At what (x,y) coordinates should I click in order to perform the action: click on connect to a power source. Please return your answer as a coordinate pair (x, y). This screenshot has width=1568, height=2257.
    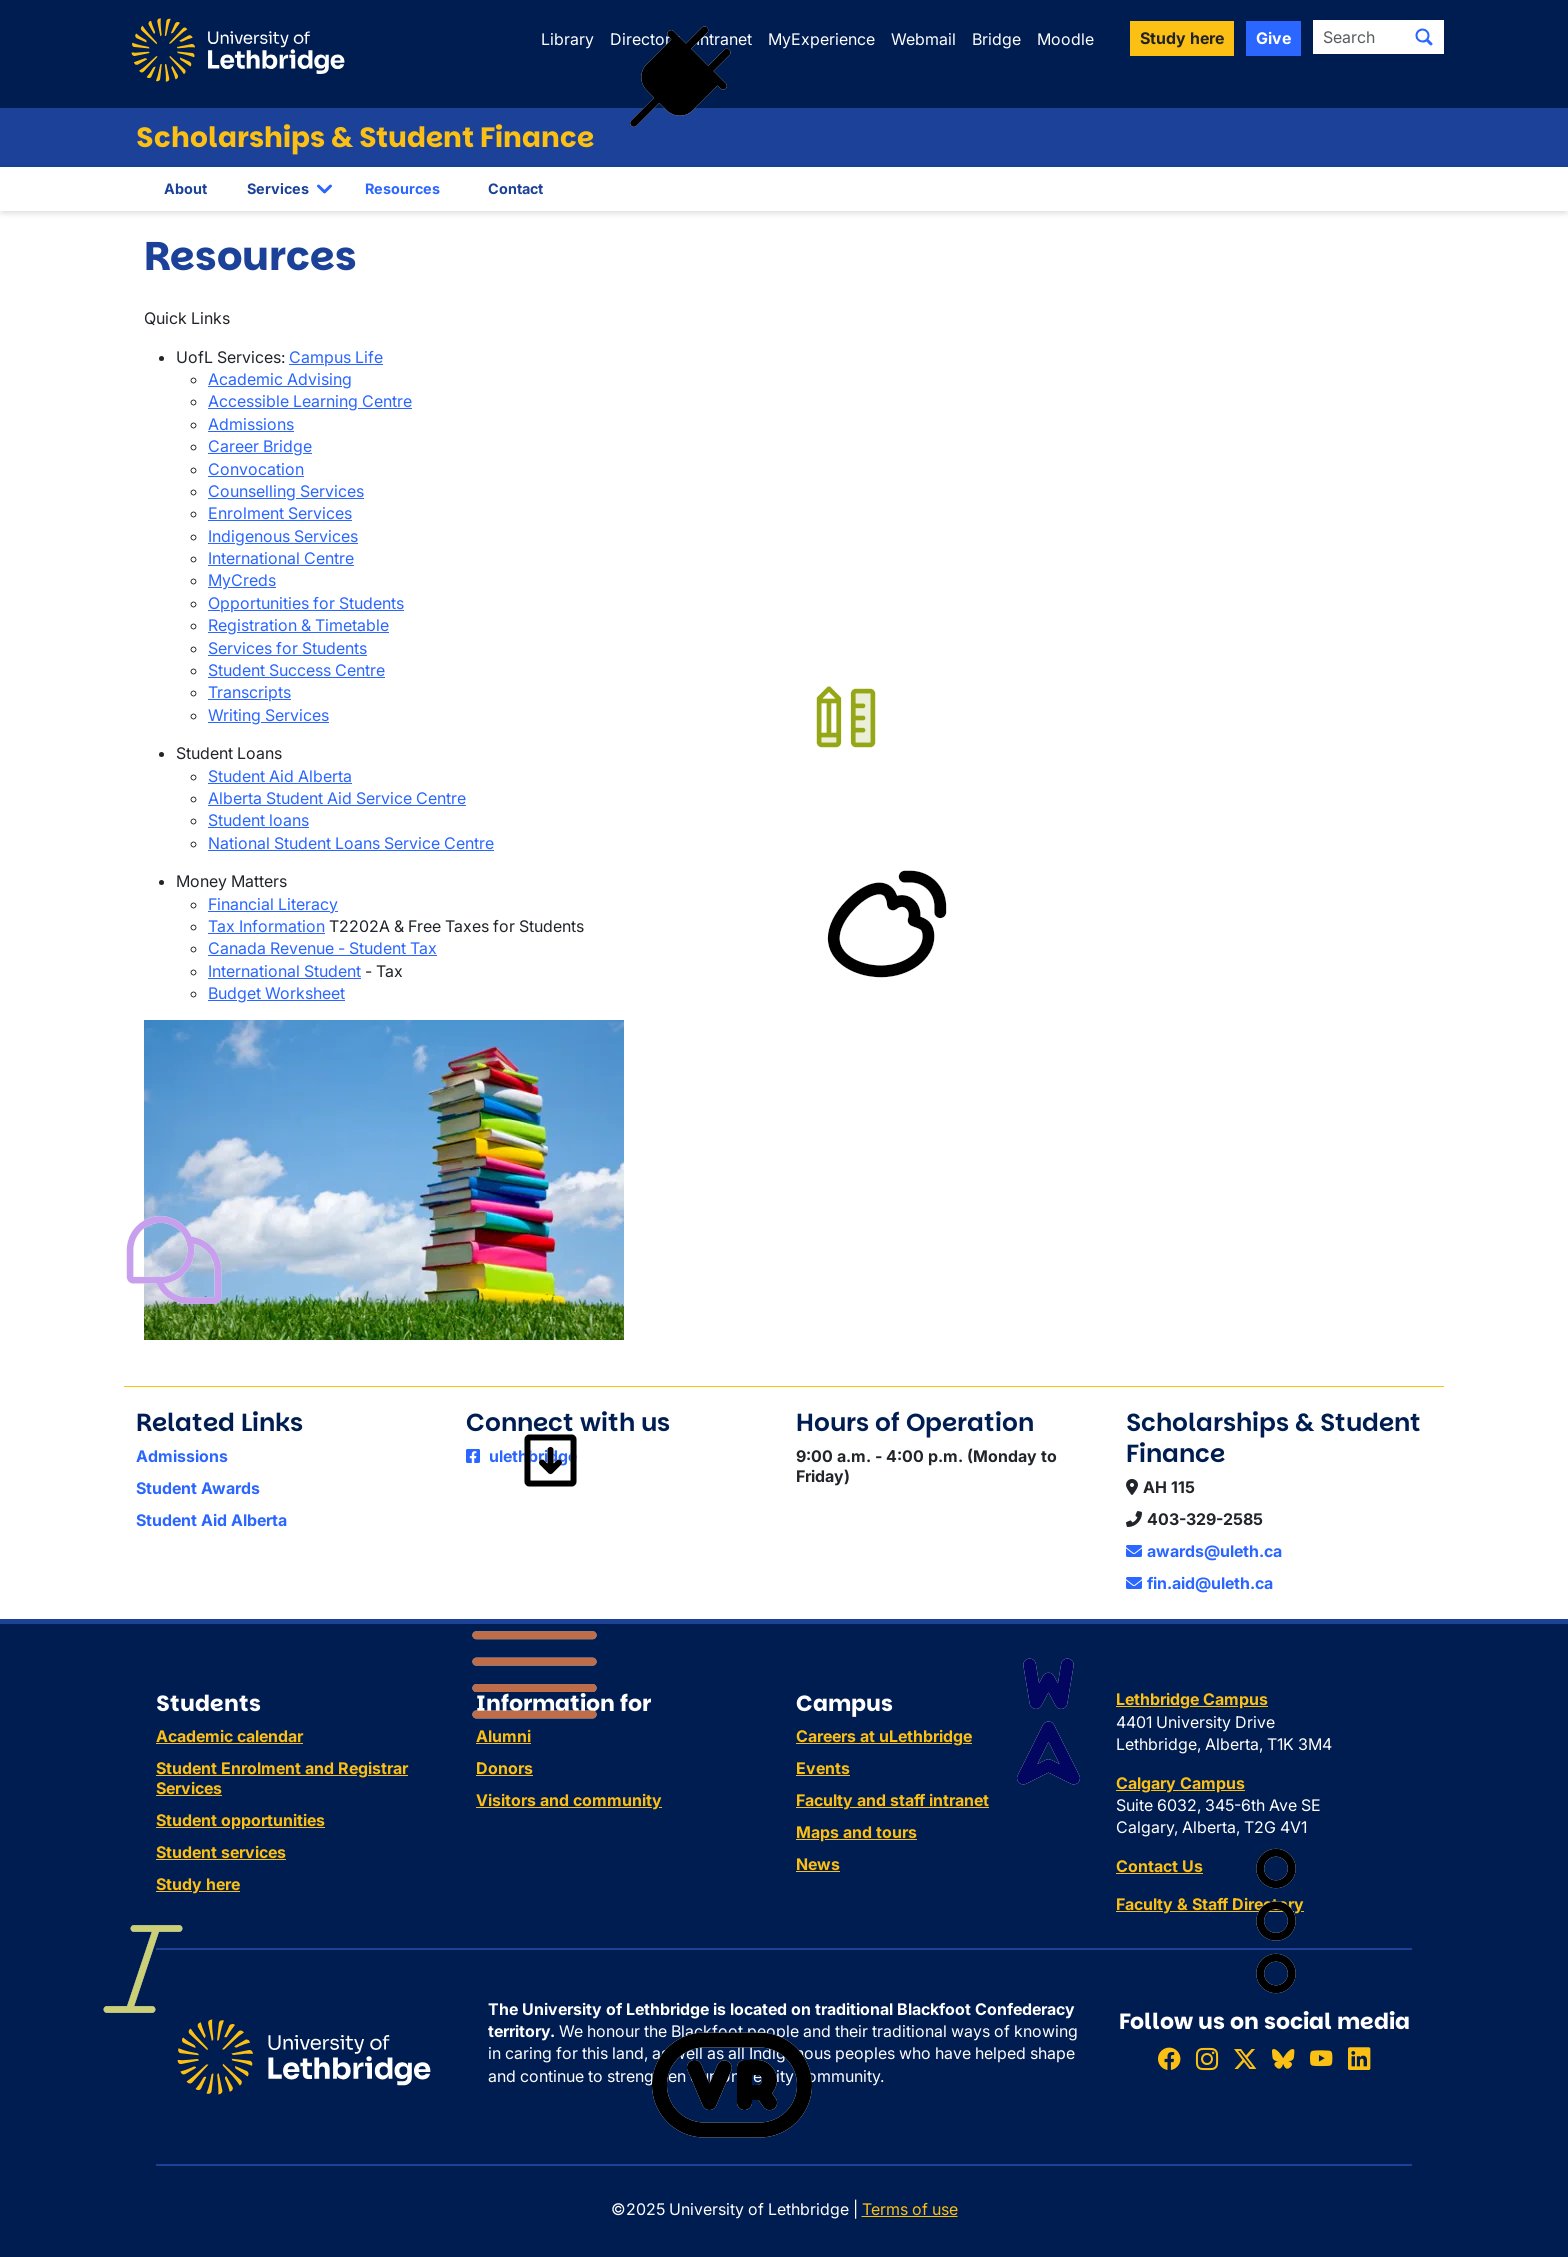
    Looking at the image, I should click on (678, 78).